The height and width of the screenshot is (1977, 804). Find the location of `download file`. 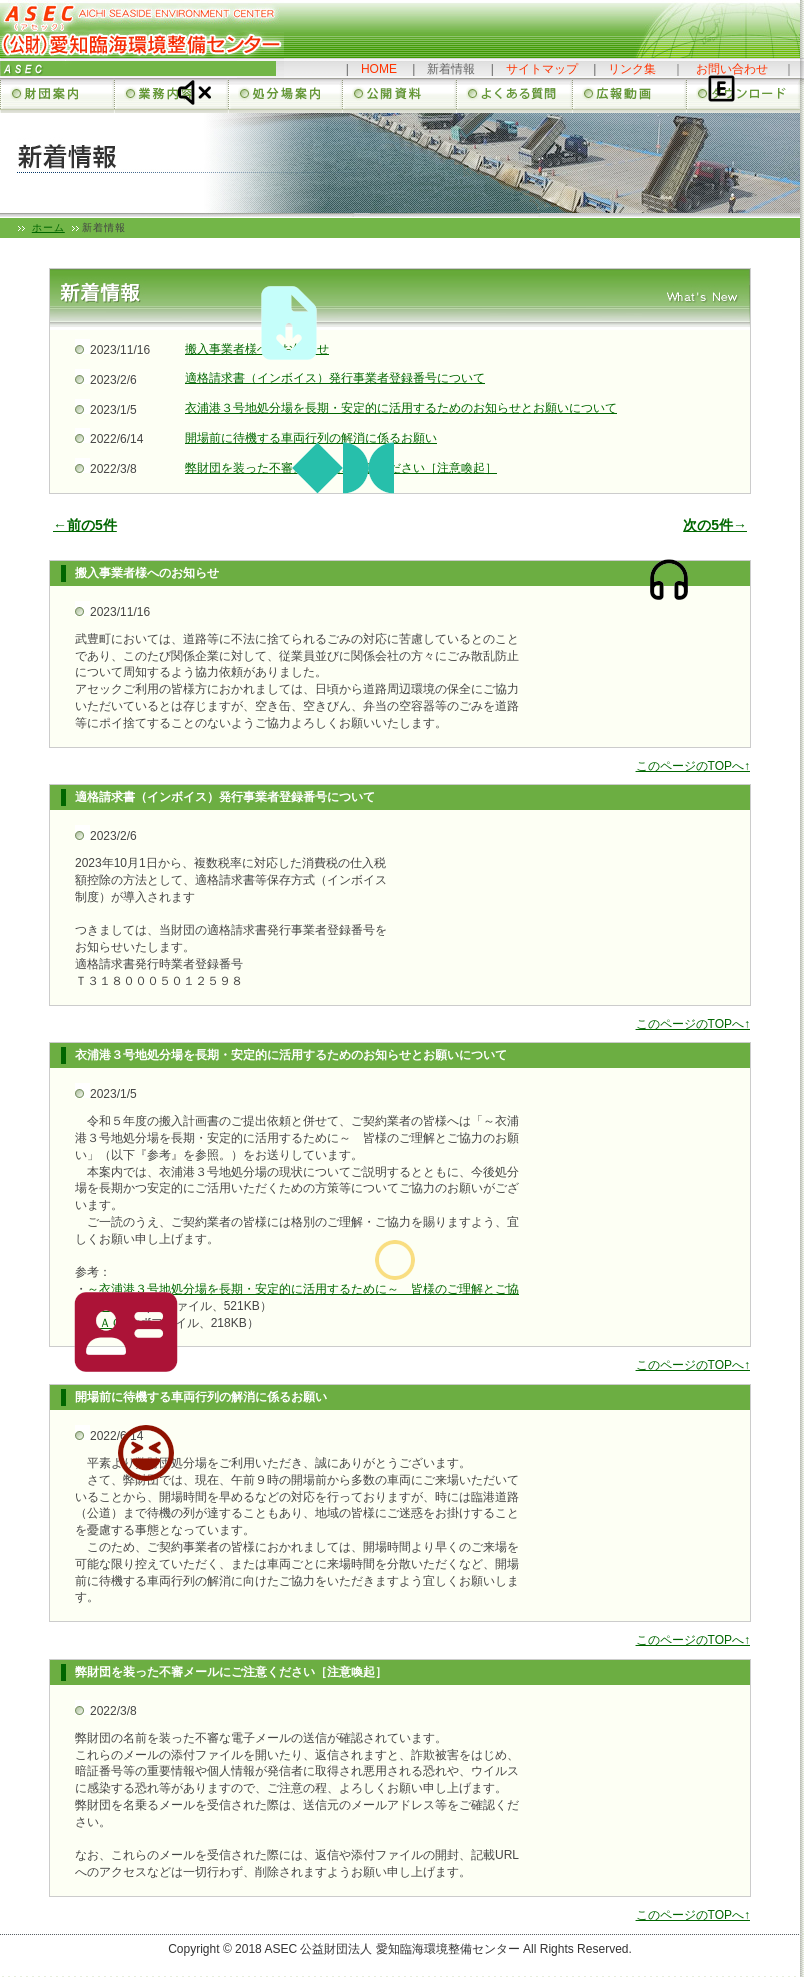

download file is located at coordinates (289, 323).